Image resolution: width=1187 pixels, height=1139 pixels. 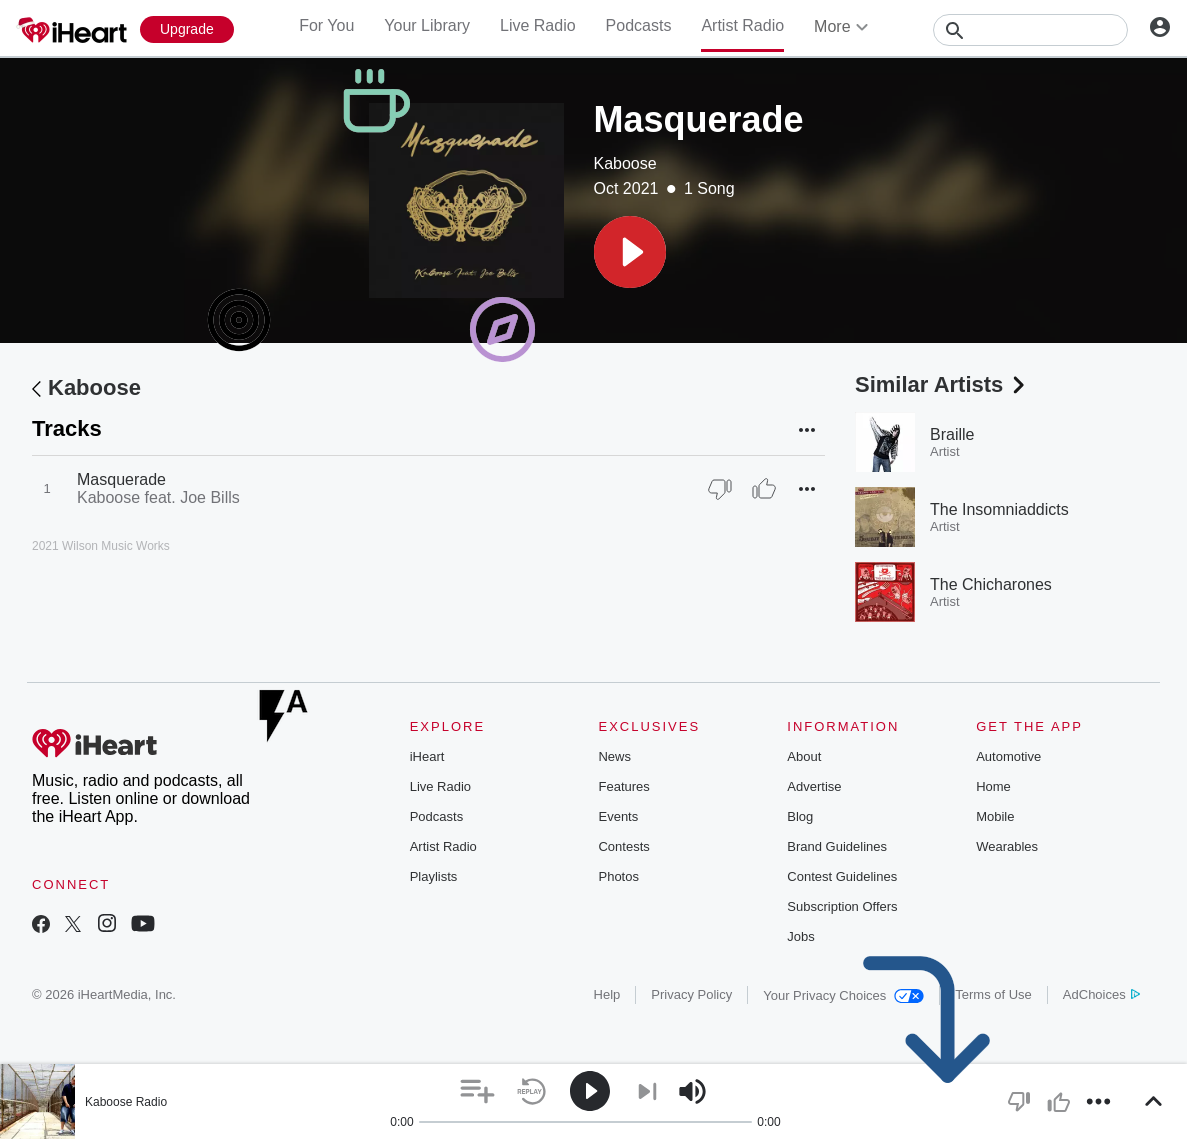 What do you see at coordinates (282, 715) in the screenshot?
I see `set camera flash to automatic mode` at bounding box center [282, 715].